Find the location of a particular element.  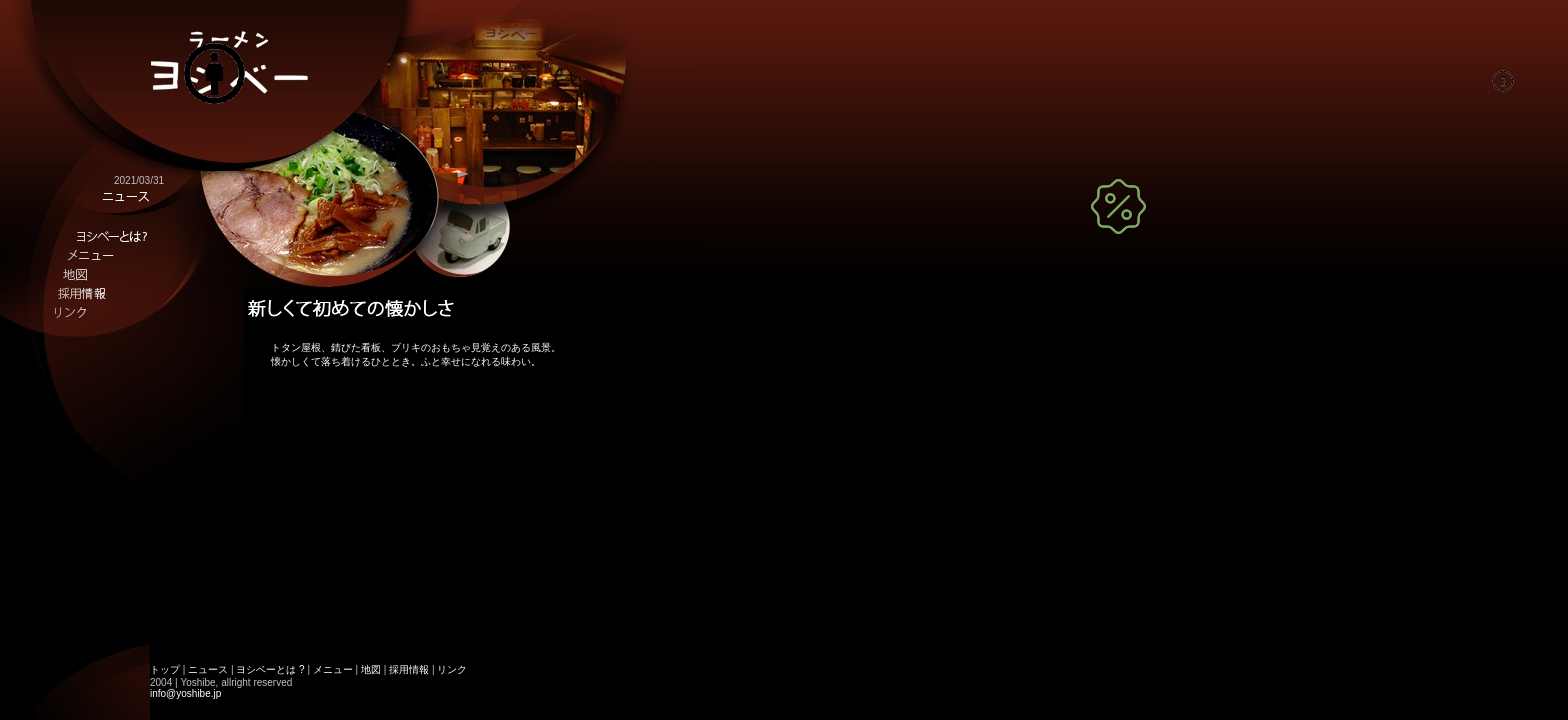

view available discounts or promotions is located at coordinates (1118, 206).